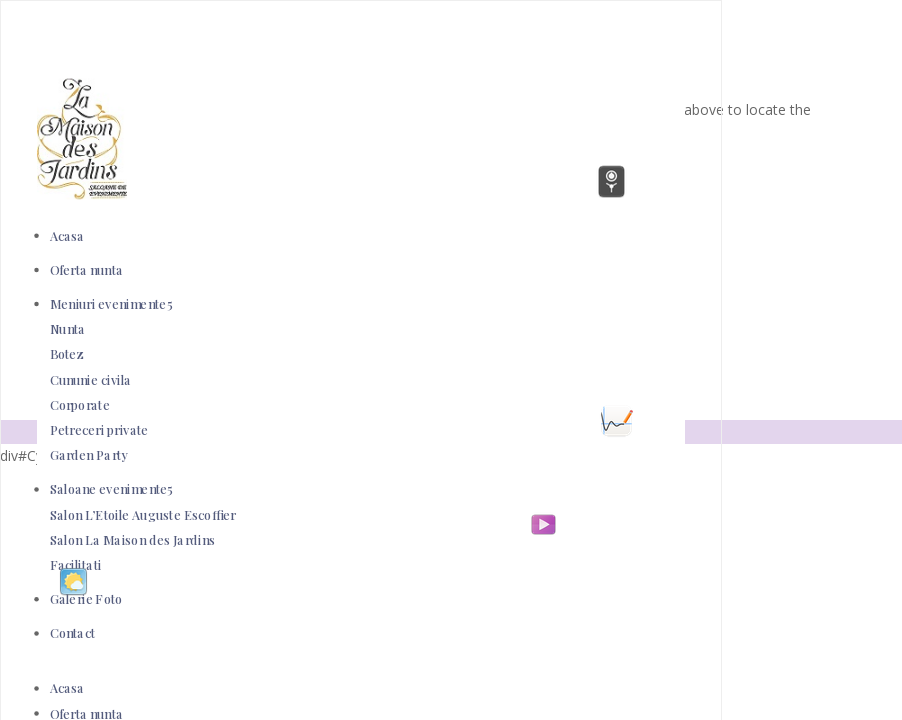  Describe the element at coordinates (73, 581) in the screenshot. I see `open the weather app` at that location.